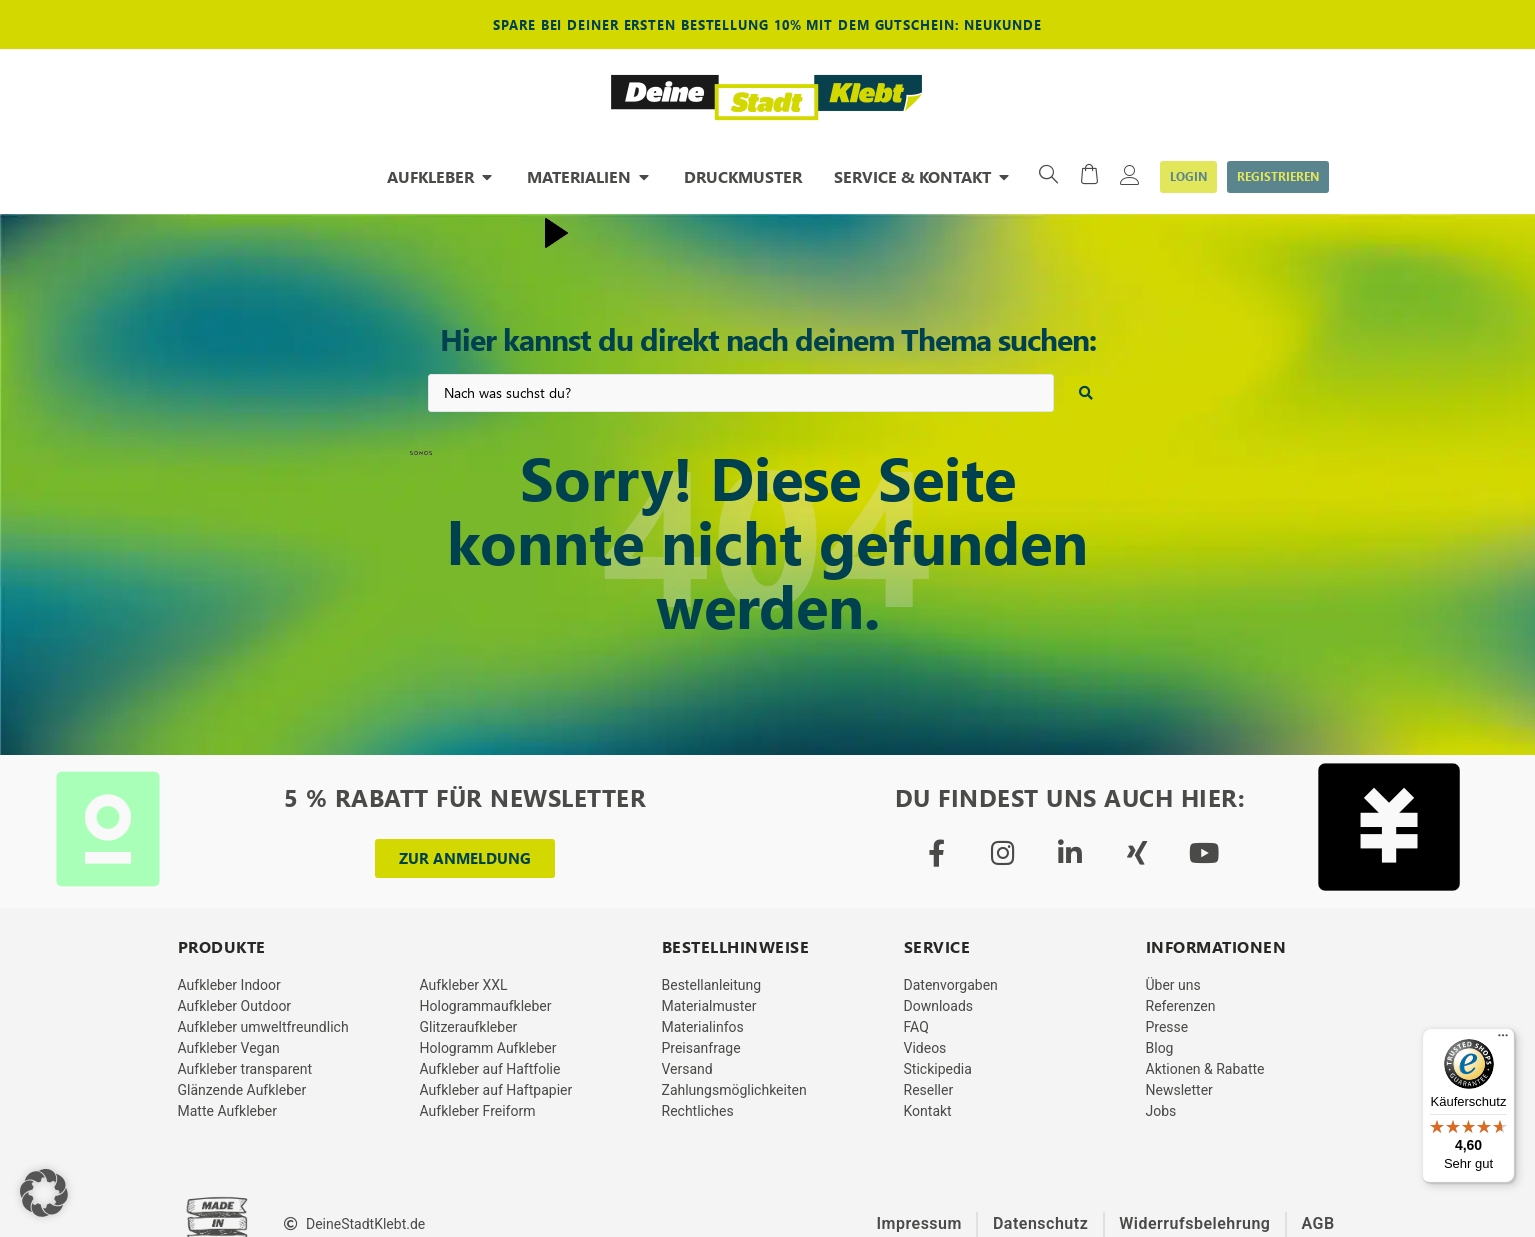 This screenshot has width=1535, height=1237. I want to click on open the Sonos app, so click(421, 453).